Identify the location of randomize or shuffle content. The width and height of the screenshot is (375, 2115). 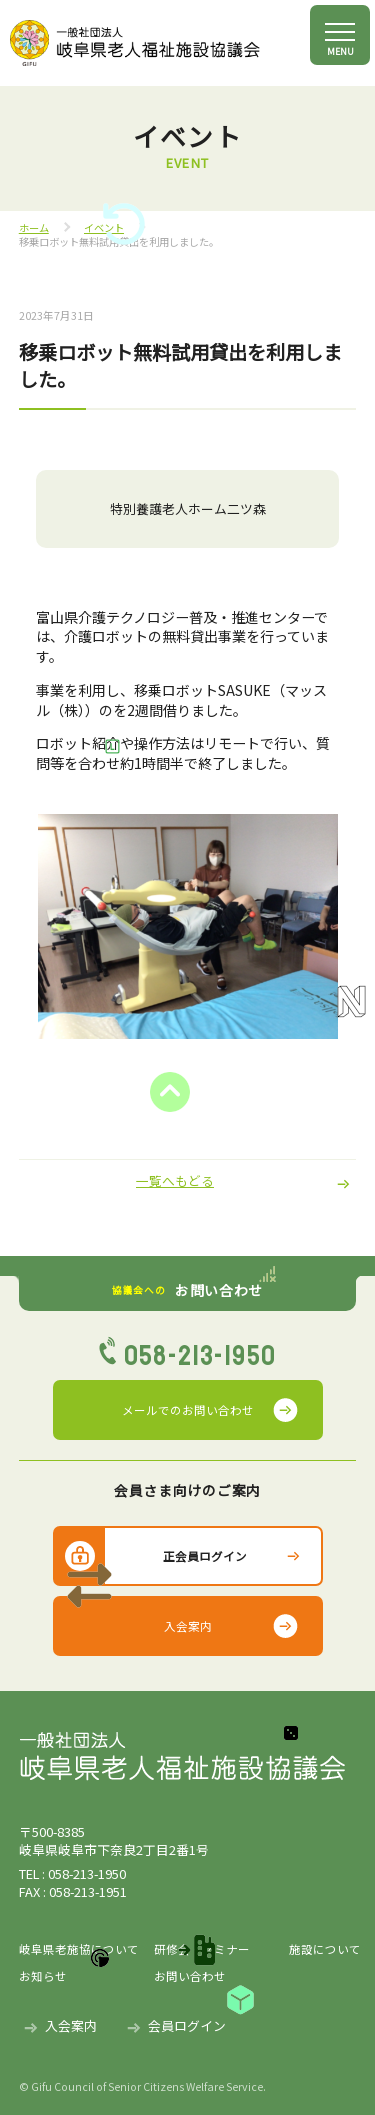
(291, 1733).